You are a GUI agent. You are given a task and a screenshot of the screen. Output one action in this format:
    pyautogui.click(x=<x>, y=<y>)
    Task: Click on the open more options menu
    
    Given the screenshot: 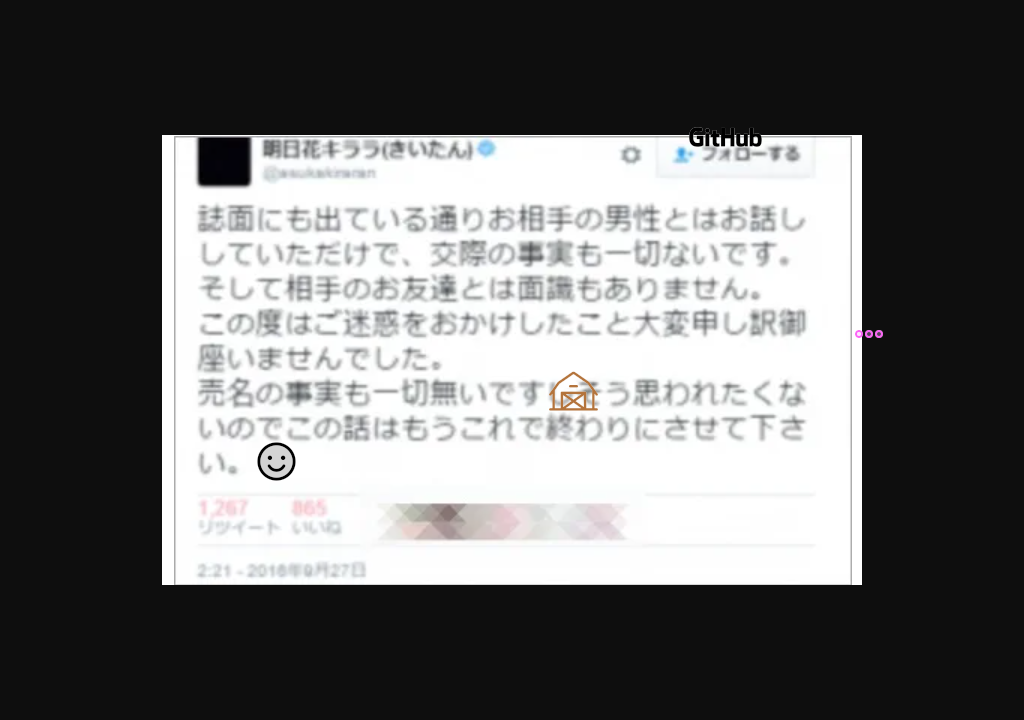 What is the action you would take?
    pyautogui.click(x=869, y=334)
    